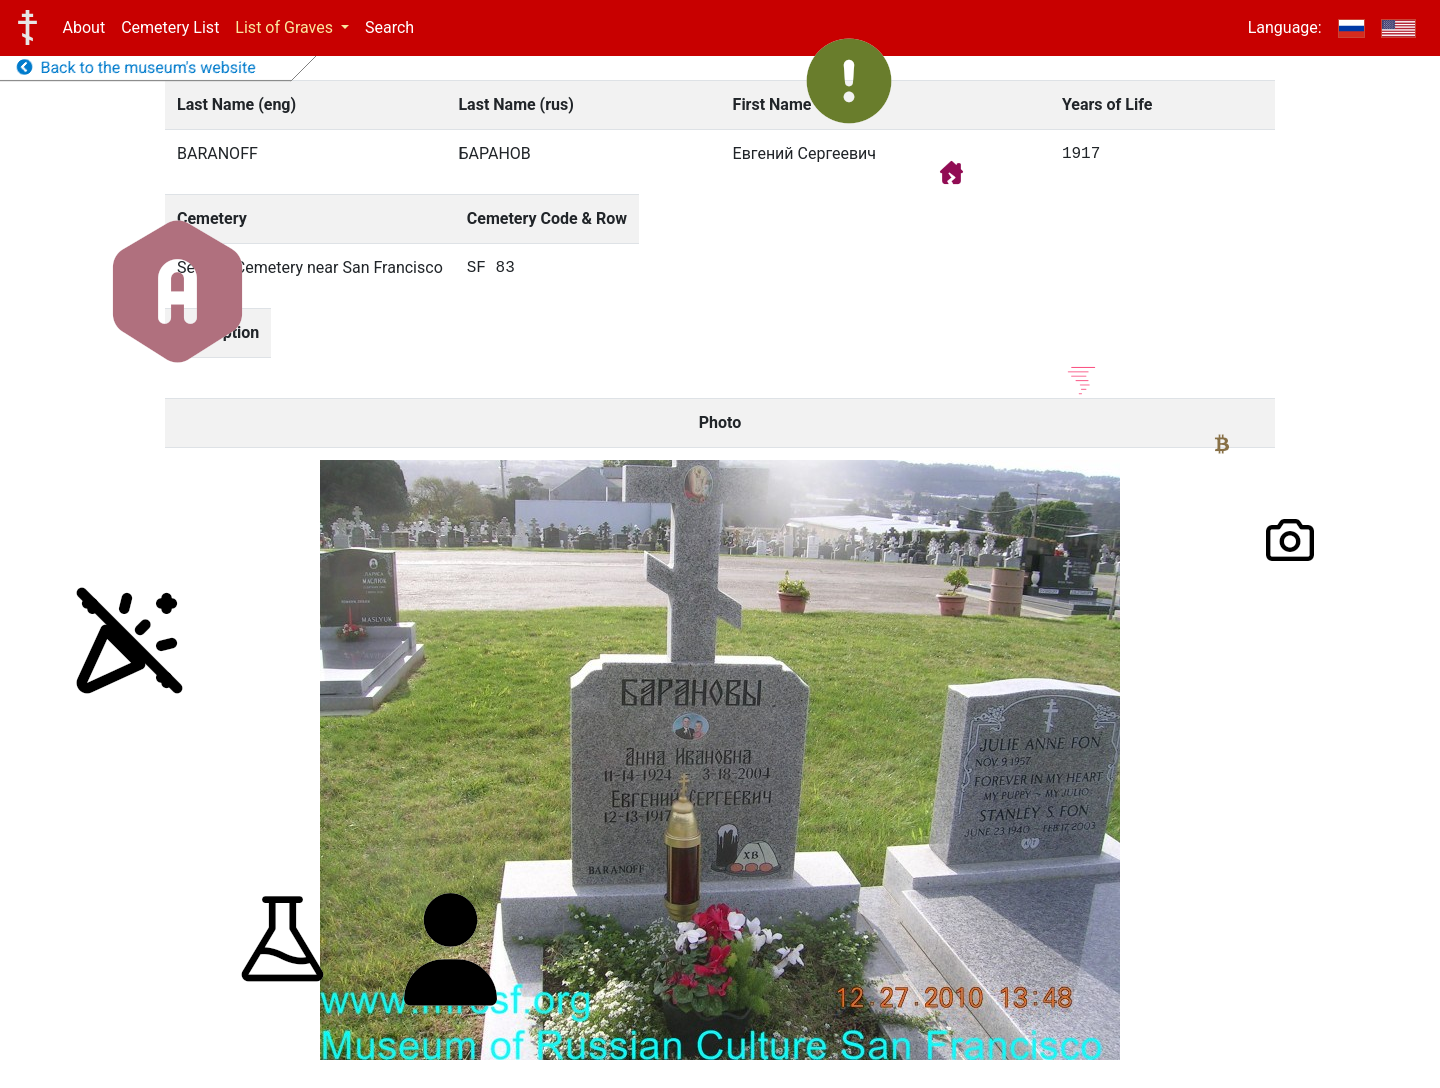  Describe the element at coordinates (450, 948) in the screenshot. I see `view your profile` at that location.